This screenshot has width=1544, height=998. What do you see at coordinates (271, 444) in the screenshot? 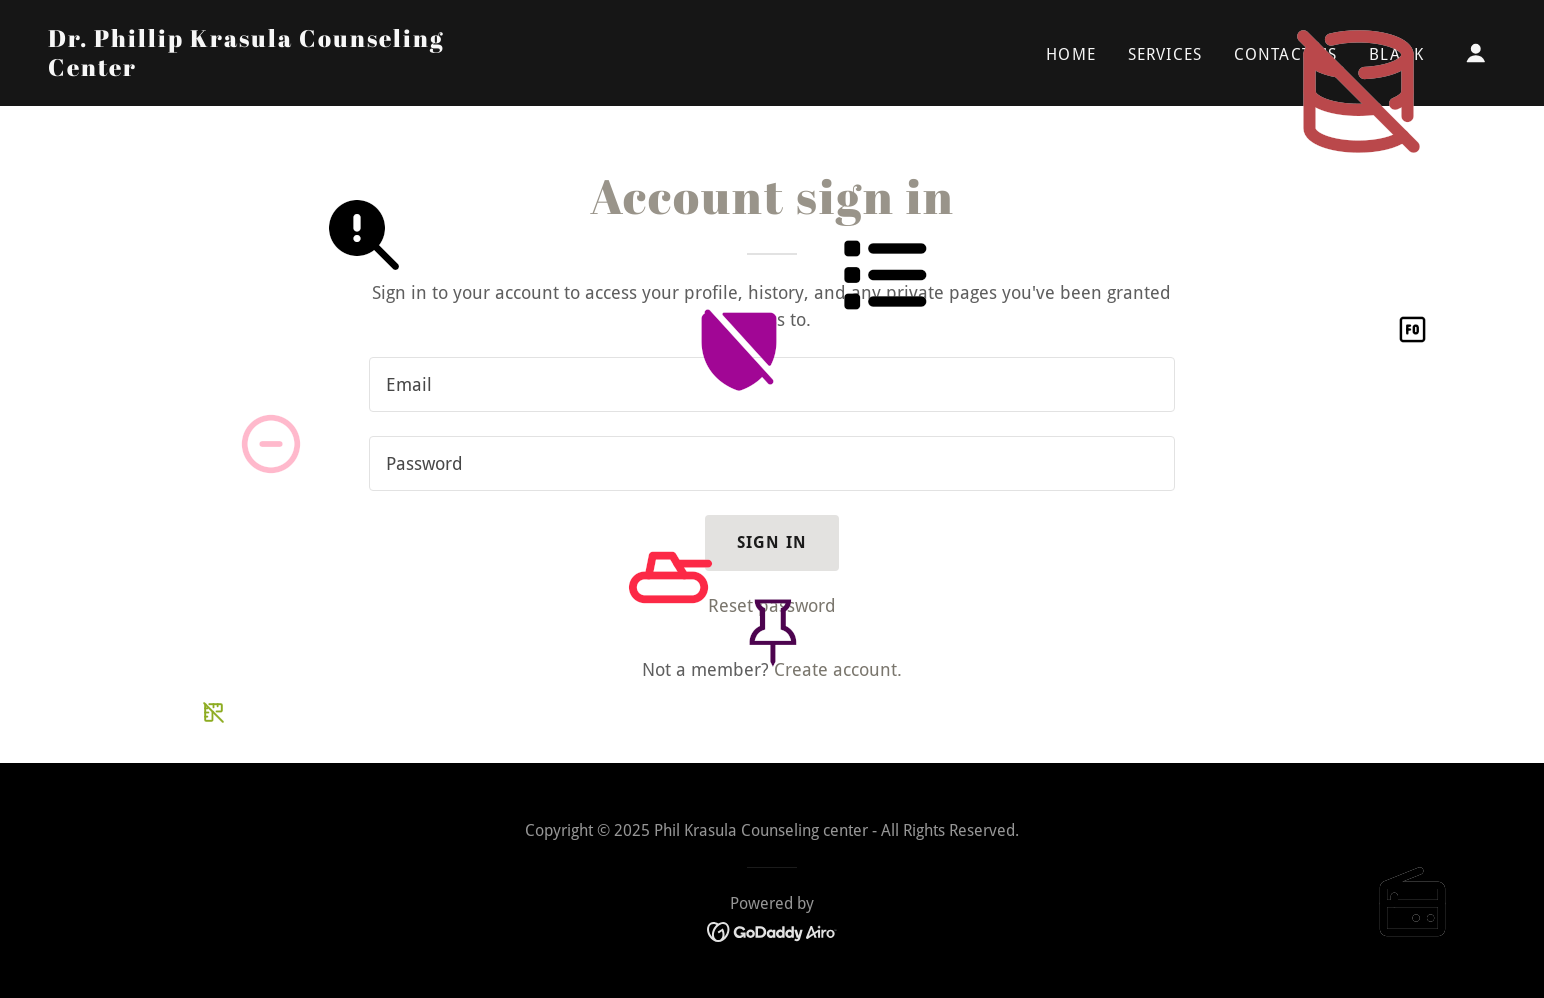
I see `remove an item from a list or collection` at bounding box center [271, 444].